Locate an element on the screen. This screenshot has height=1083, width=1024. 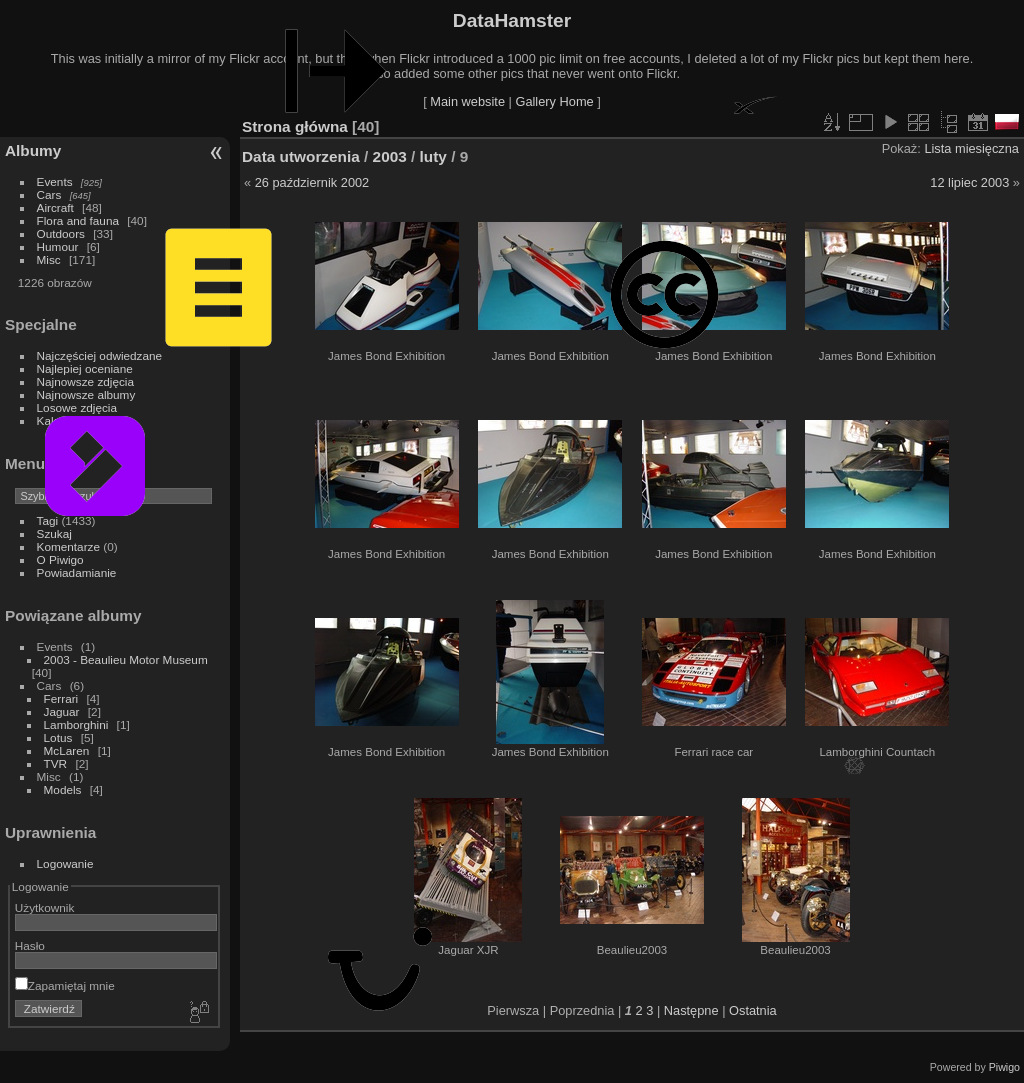
spacex company logo is located at coordinates (756, 105).